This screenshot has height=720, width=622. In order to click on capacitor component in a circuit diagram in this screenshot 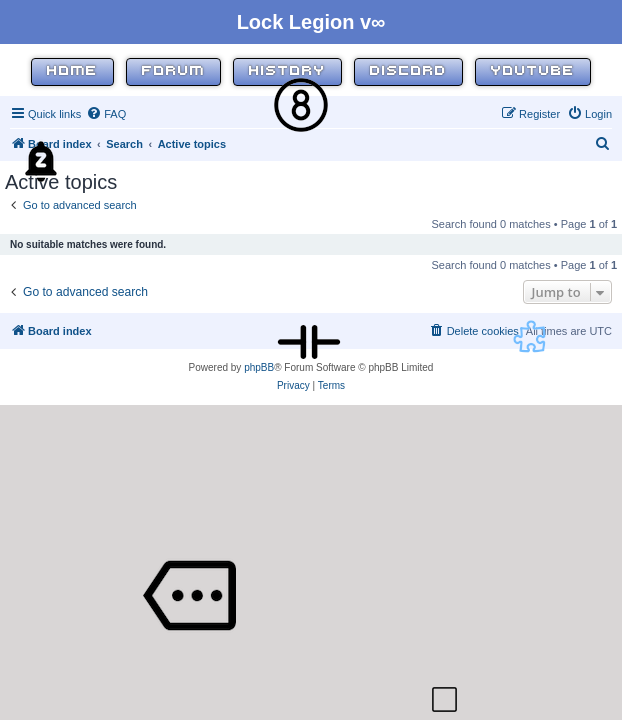, I will do `click(309, 342)`.